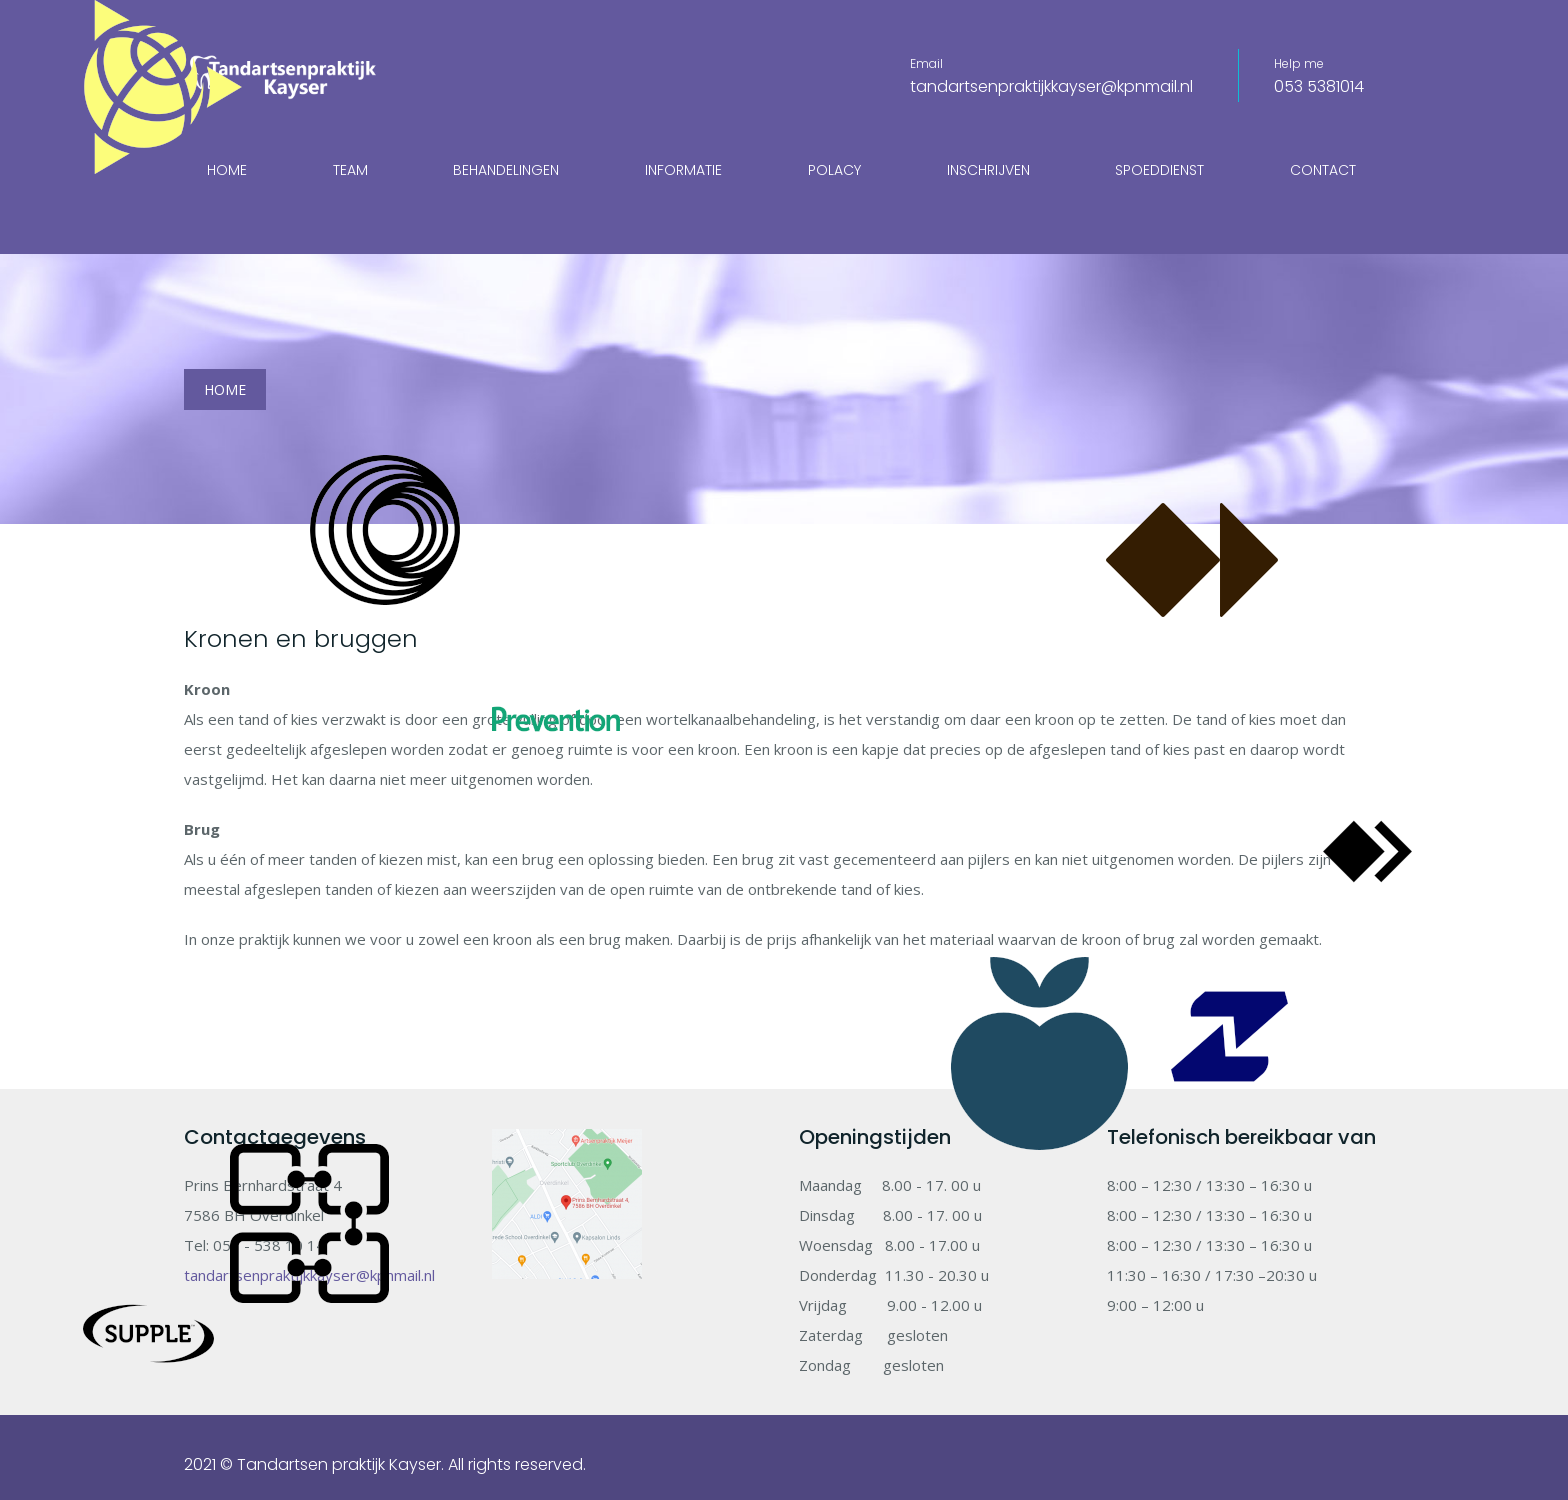  Describe the element at coordinates (309, 1223) in the screenshot. I see `xyflow brand logo` at that location.